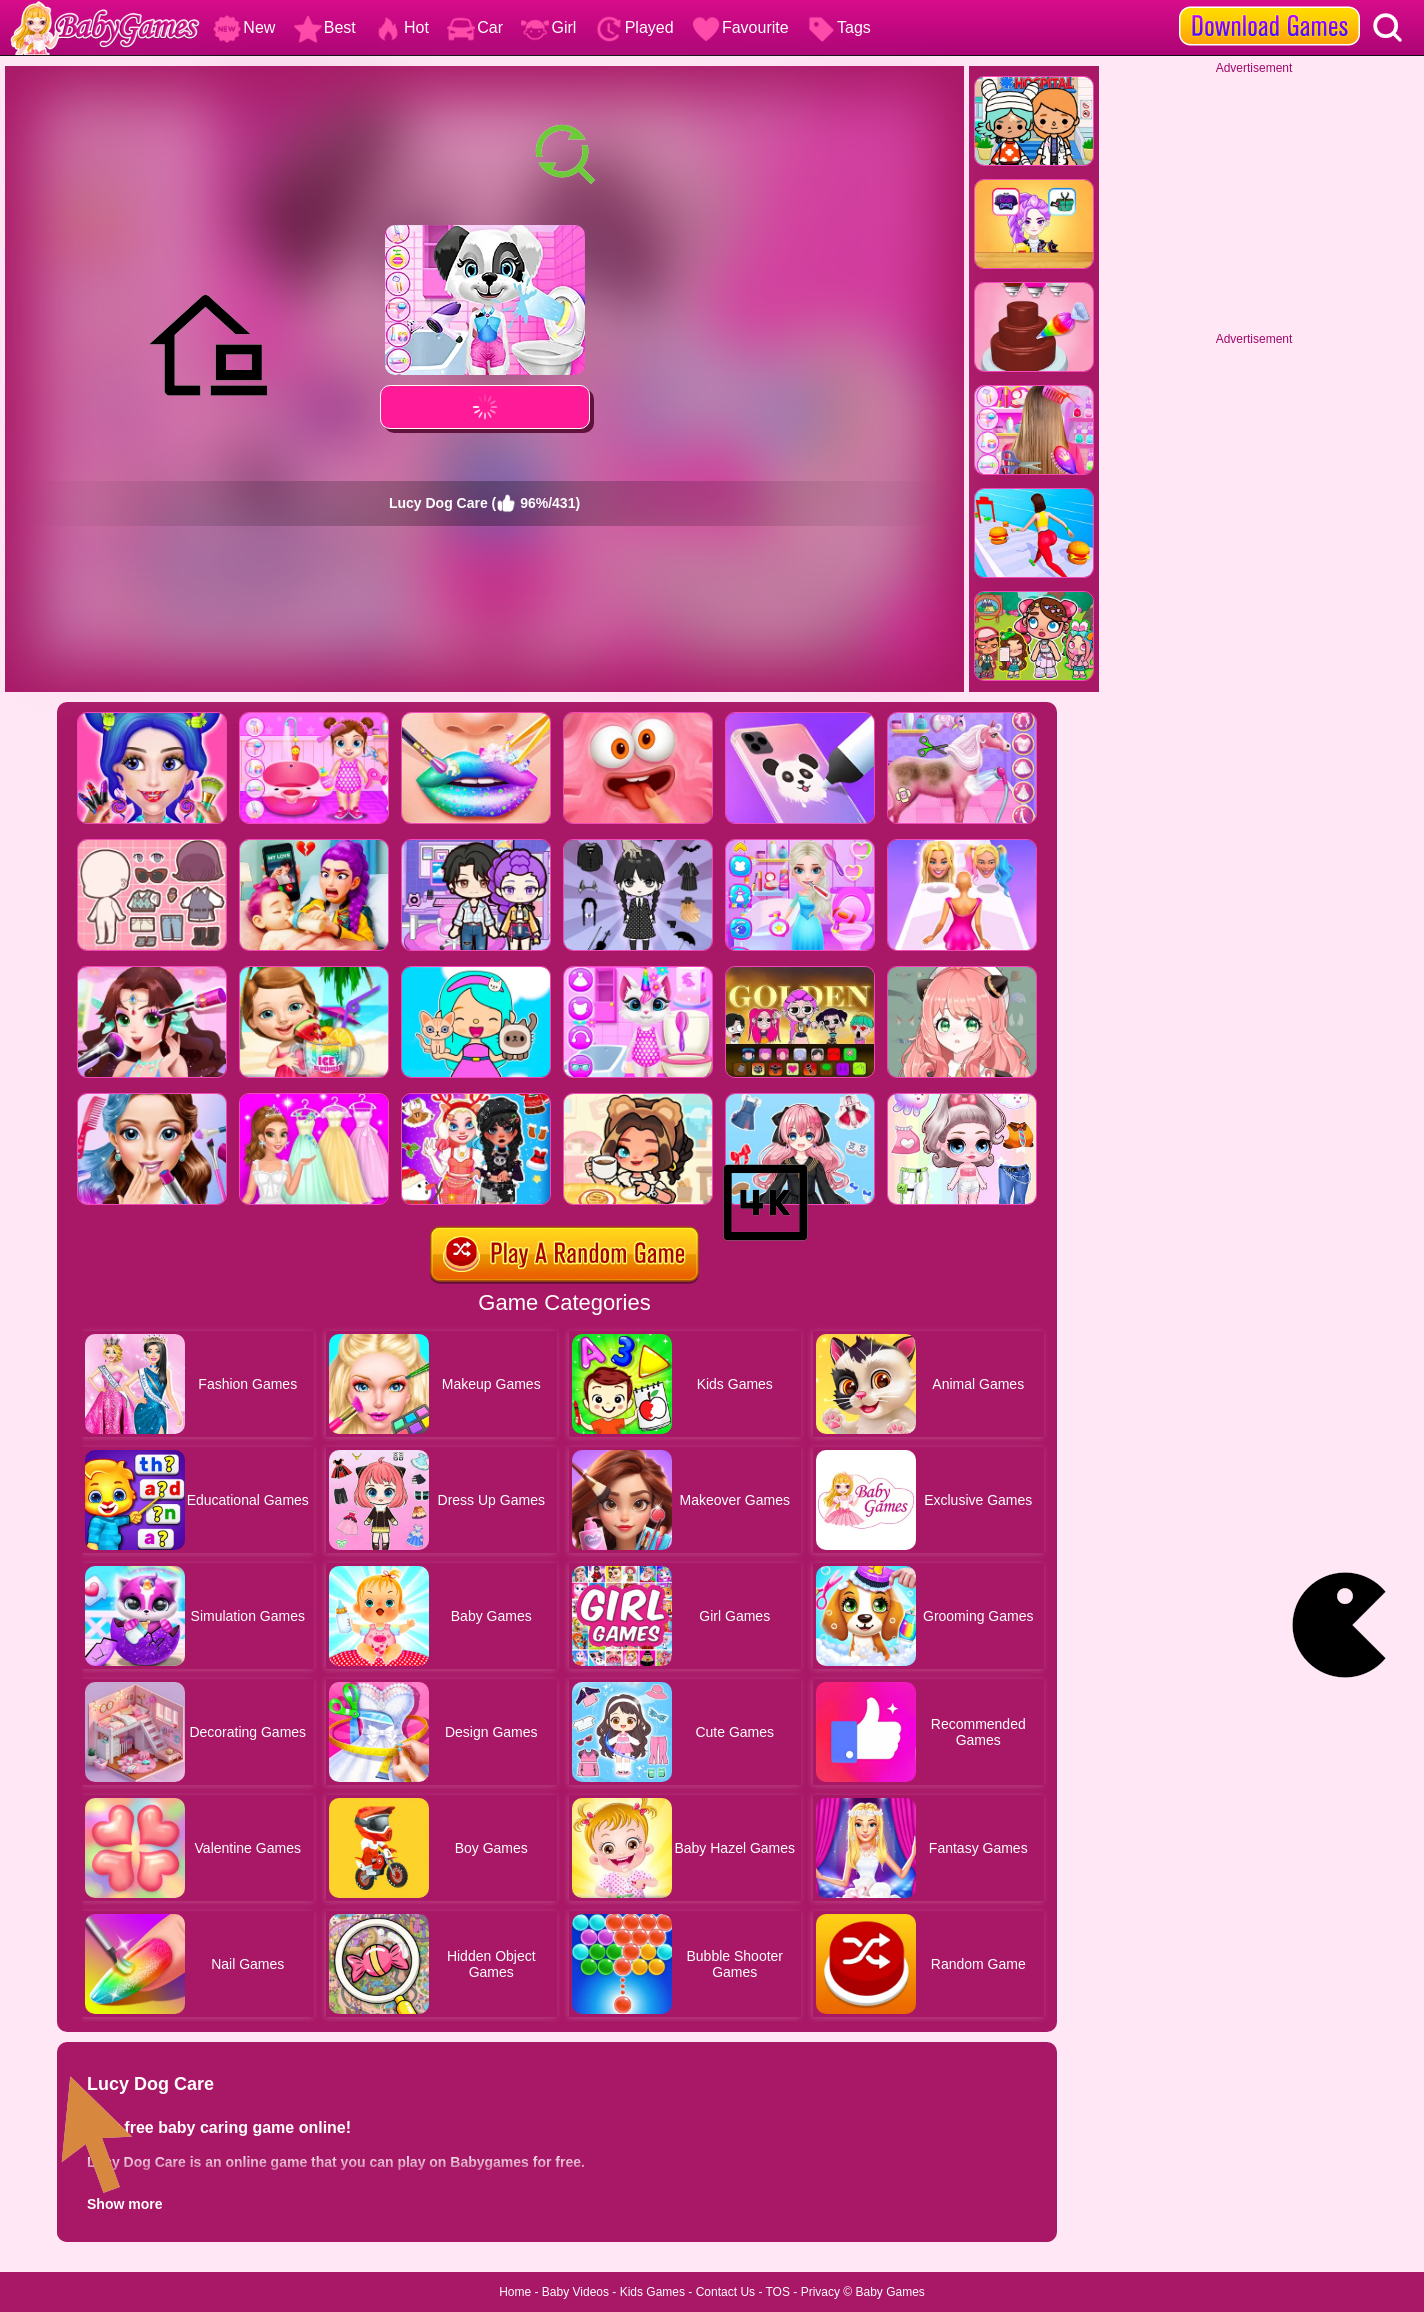 This screenshot has height=2312, width=1424. What do you see at coordinates (765, 1202) in the screenshot?
I see `indicates 4k video resolution is available` at bounding box center [765, 1202].